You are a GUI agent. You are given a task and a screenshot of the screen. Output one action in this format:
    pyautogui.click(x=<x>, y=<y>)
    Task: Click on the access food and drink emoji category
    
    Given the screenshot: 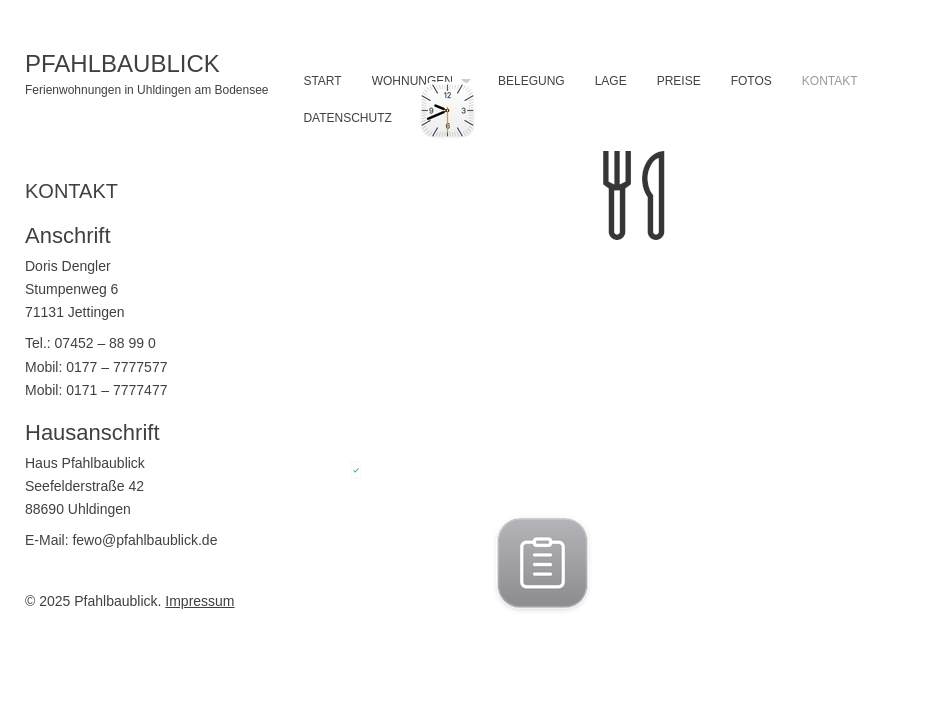 What is the action you would take?
    pyautogui.click(x=636, y=195)
    